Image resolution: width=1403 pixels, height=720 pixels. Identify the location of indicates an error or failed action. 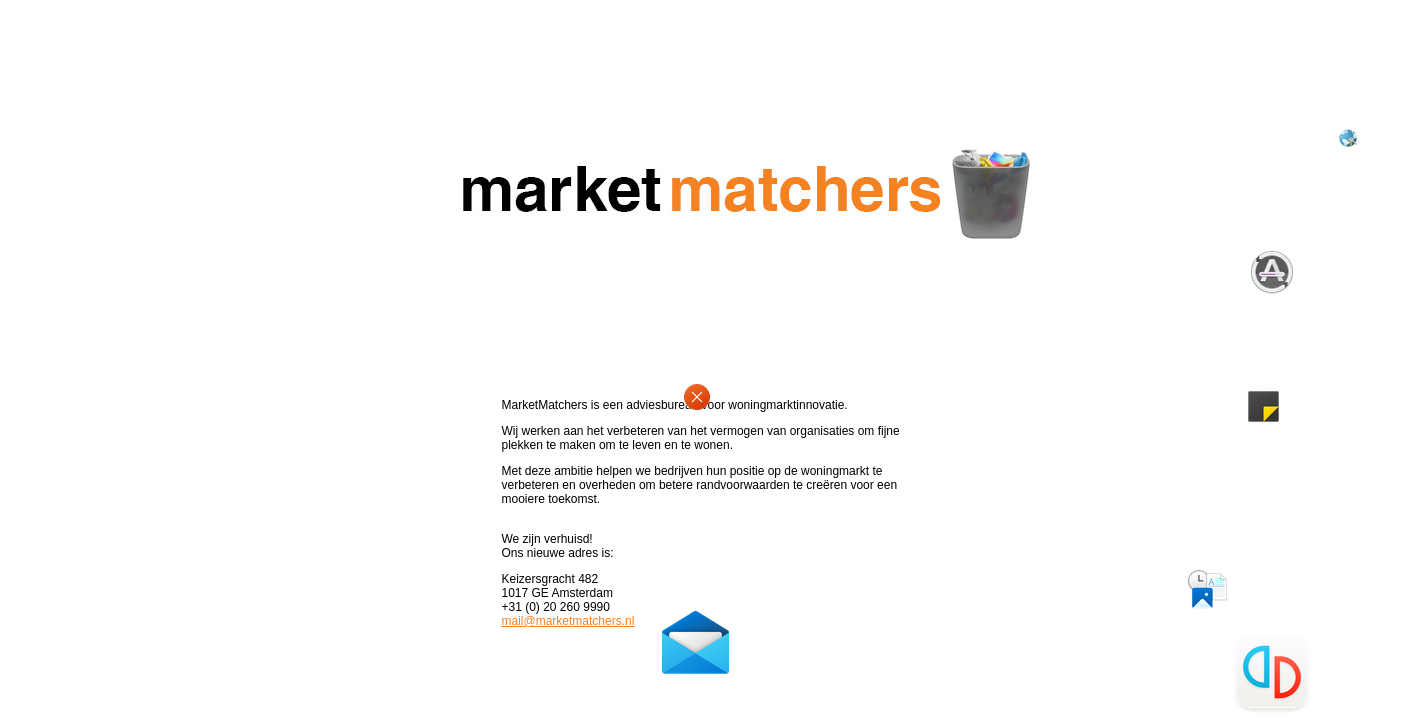
(697, 397).